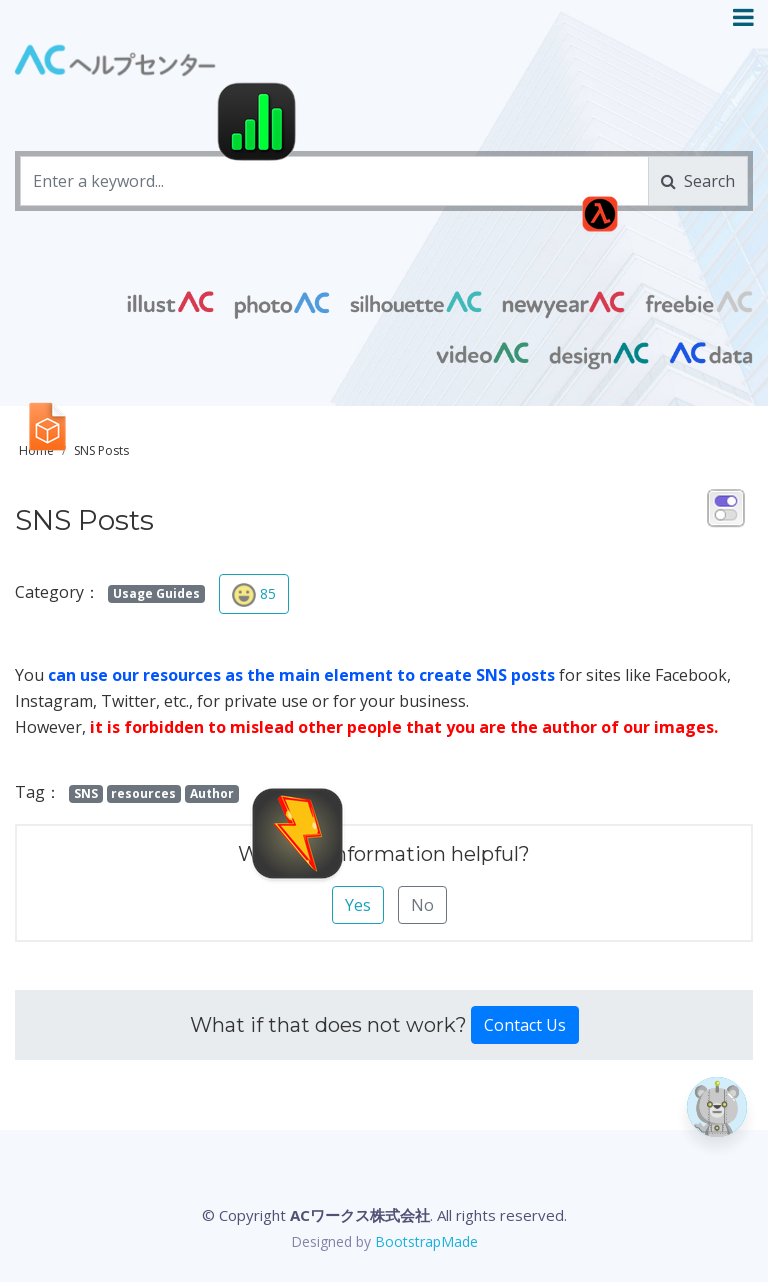  Describe the element at coordinates (600, 214) in the screenshot. I see `launch half-life deathmatch` at that location.